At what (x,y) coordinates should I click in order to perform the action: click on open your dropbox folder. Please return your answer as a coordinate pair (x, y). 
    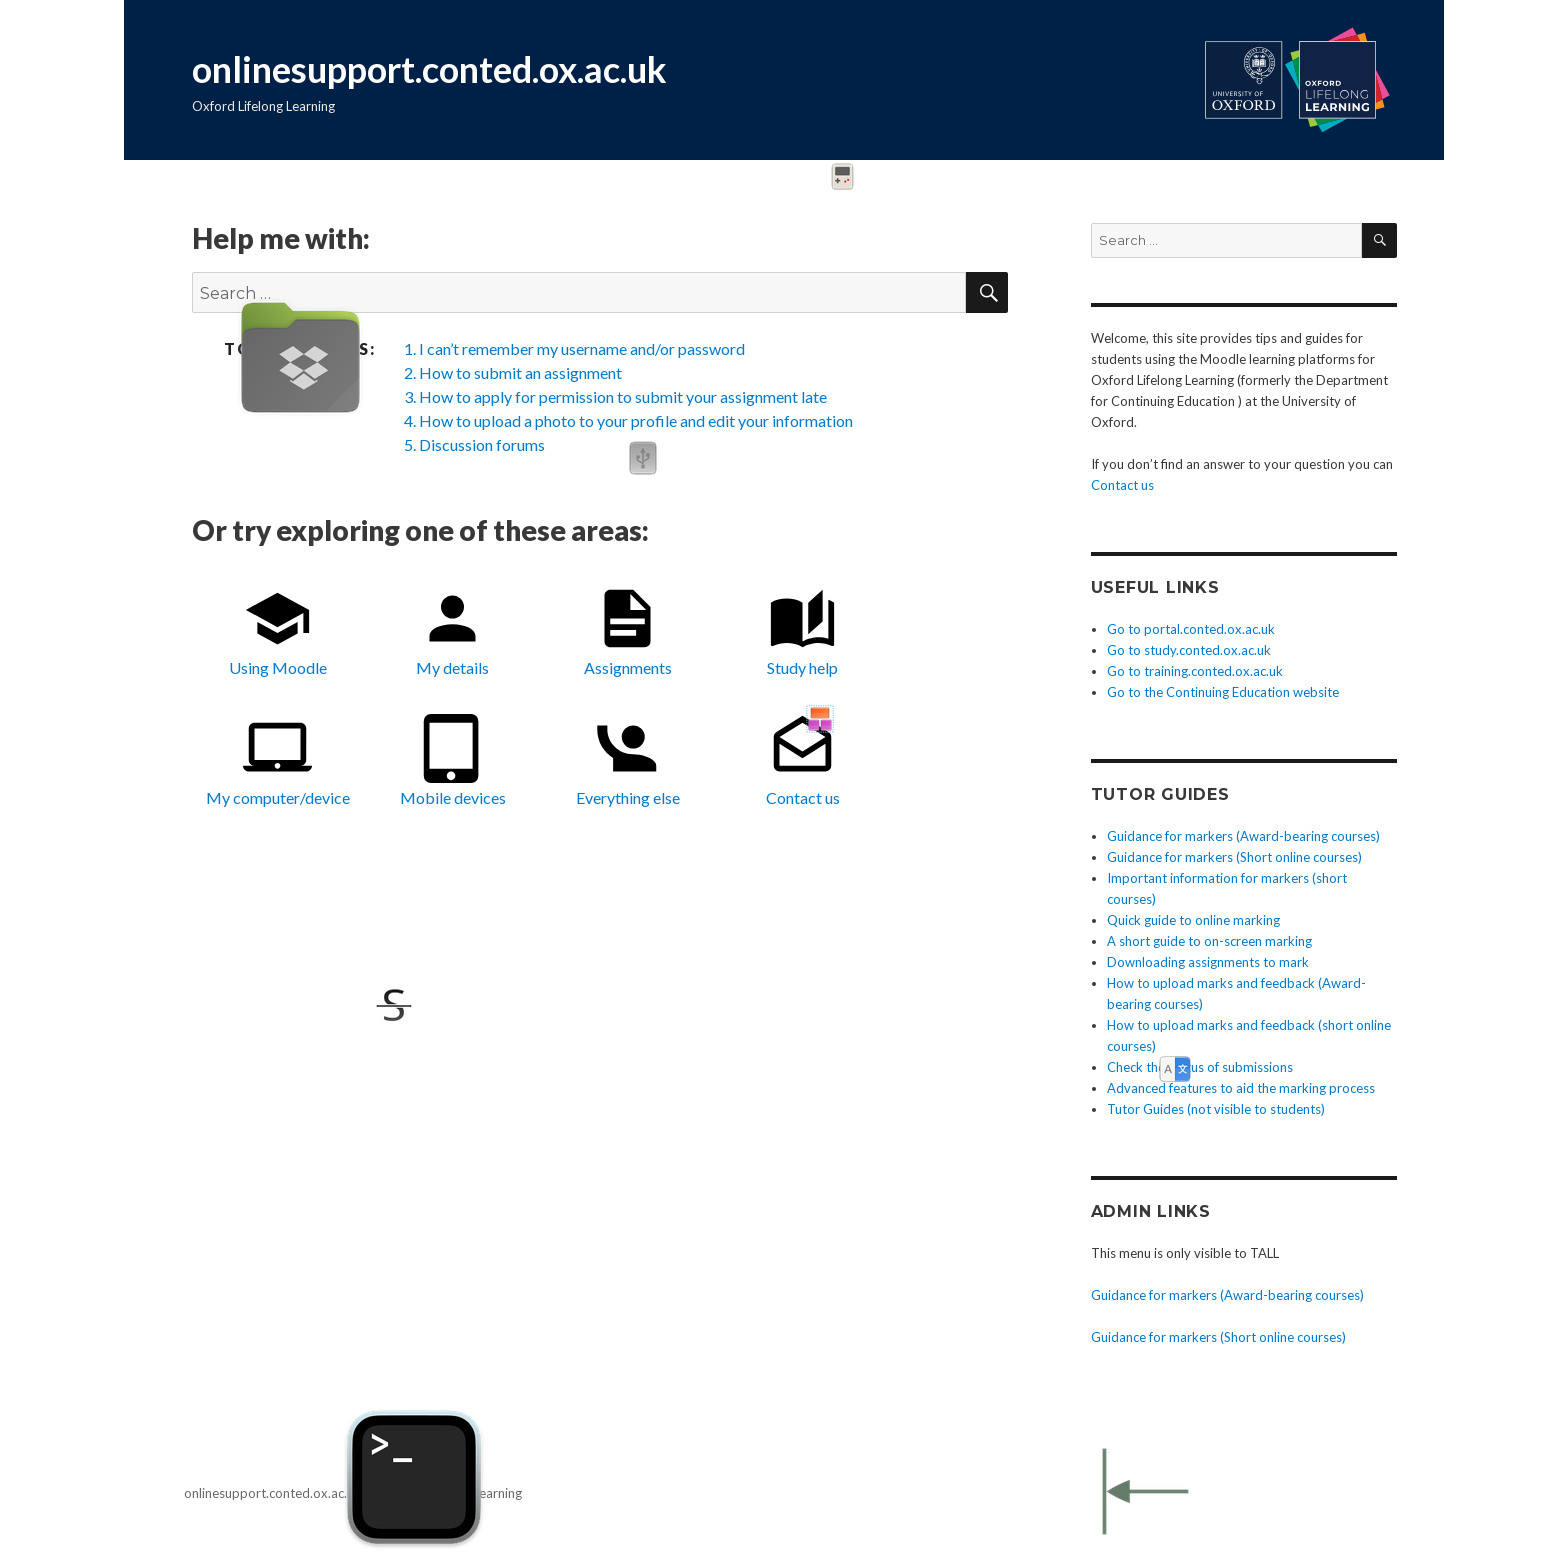
    Looking at the image, I should click on (300, 357).